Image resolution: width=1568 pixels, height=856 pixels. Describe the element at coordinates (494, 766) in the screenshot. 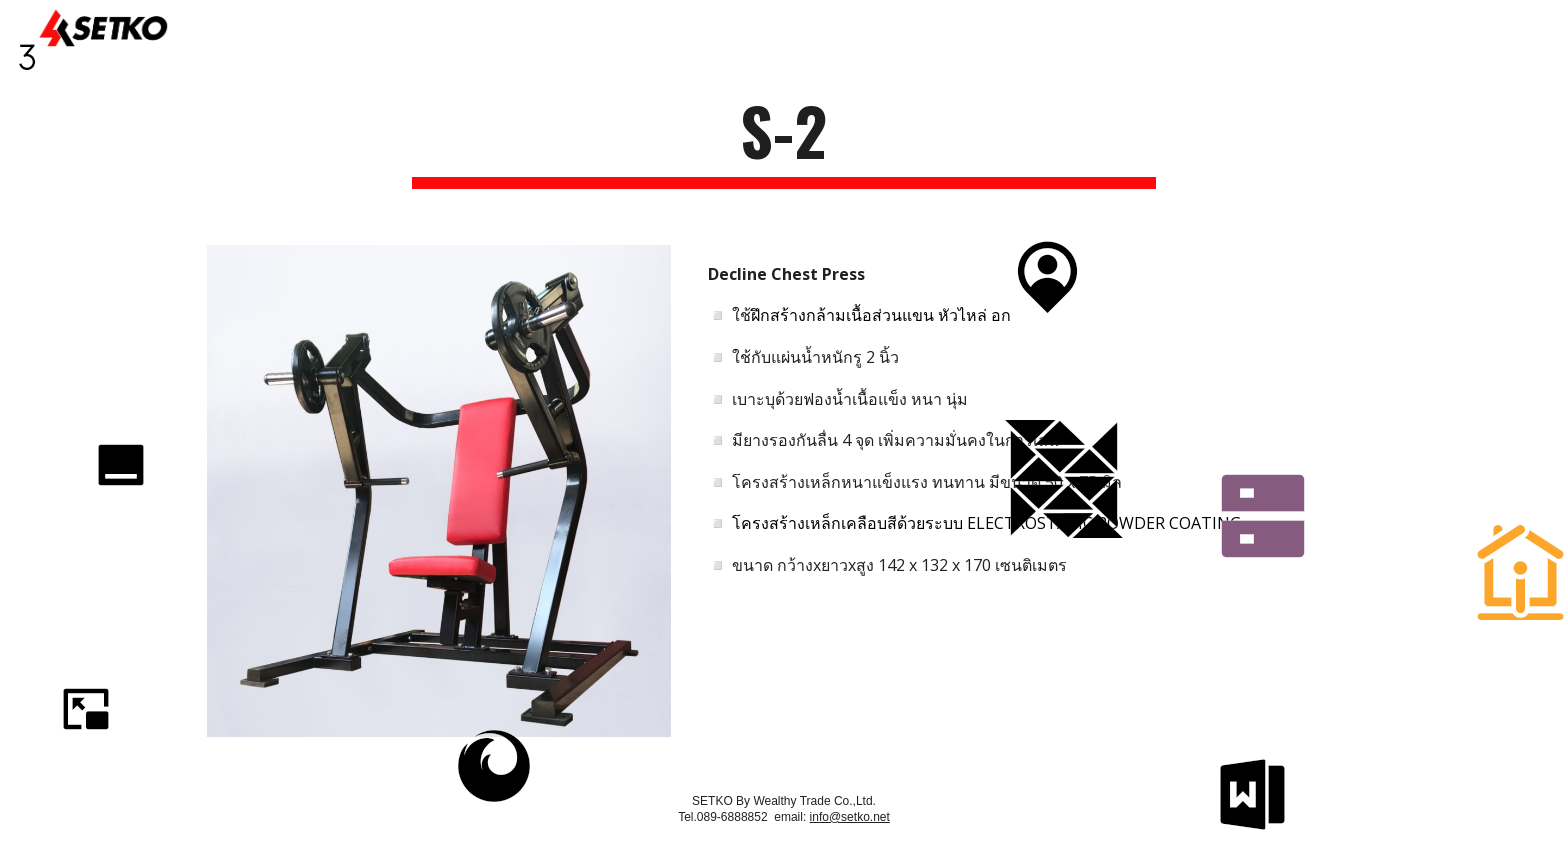

I see `open Mozilla Firefox browser` at that location.